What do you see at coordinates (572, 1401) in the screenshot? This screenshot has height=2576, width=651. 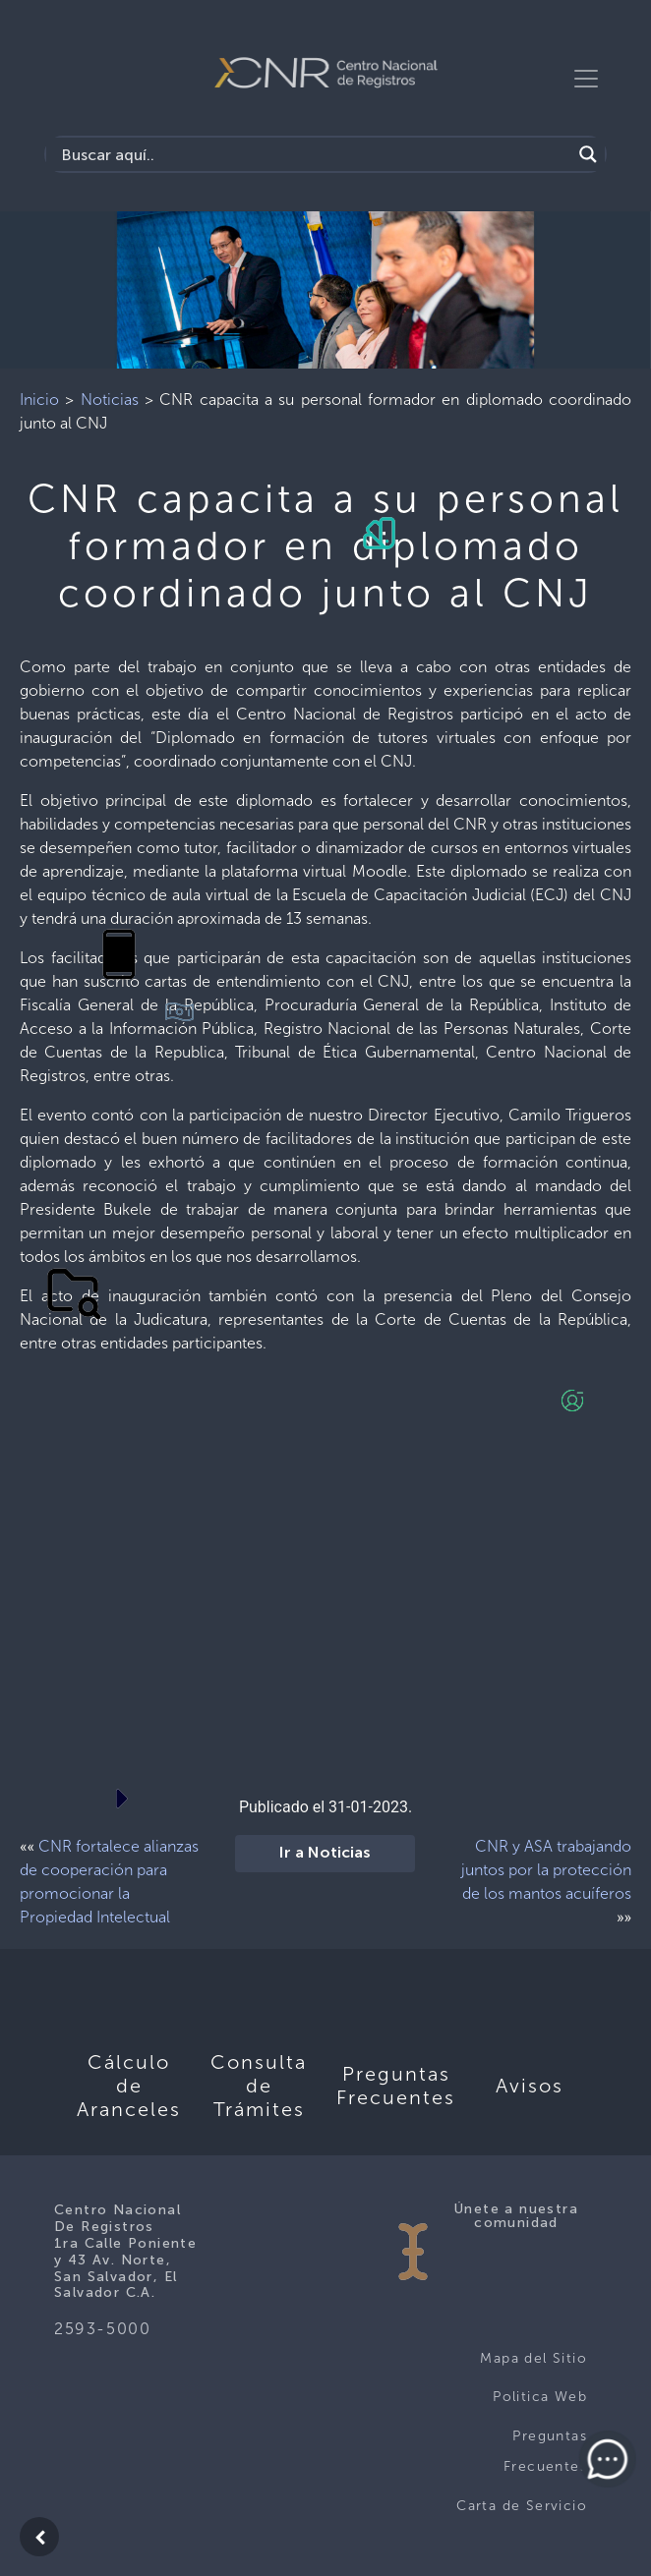 I see `remove a user from your contacts` at bounding box center [572, 1401].